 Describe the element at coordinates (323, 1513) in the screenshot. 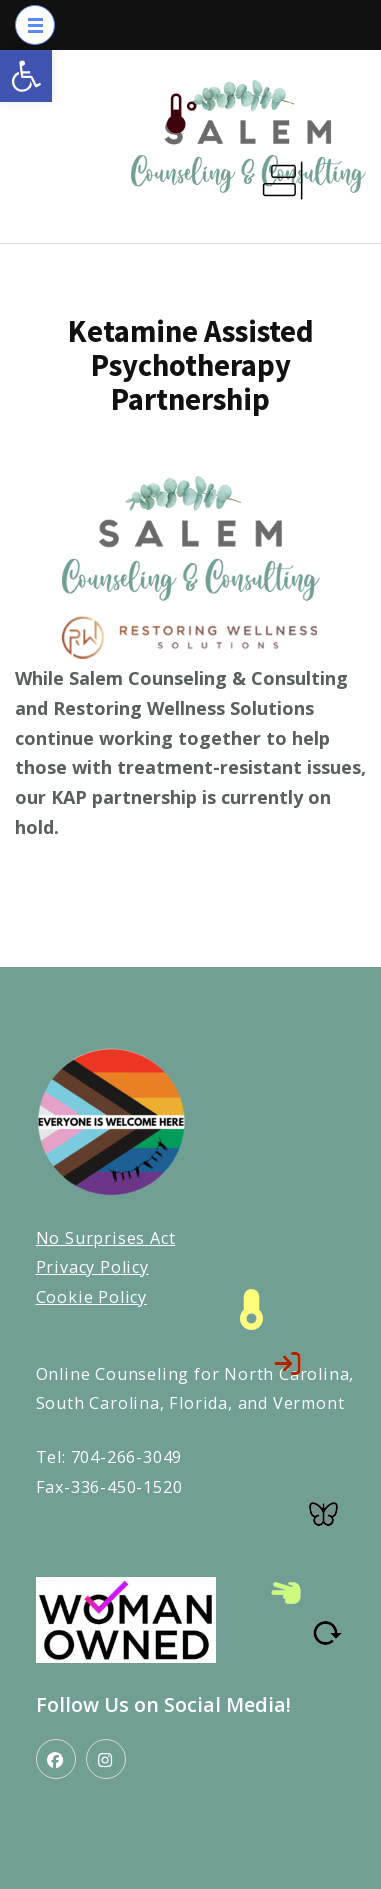

I see `indicates a transformation or metamorphosis feature` at that location.